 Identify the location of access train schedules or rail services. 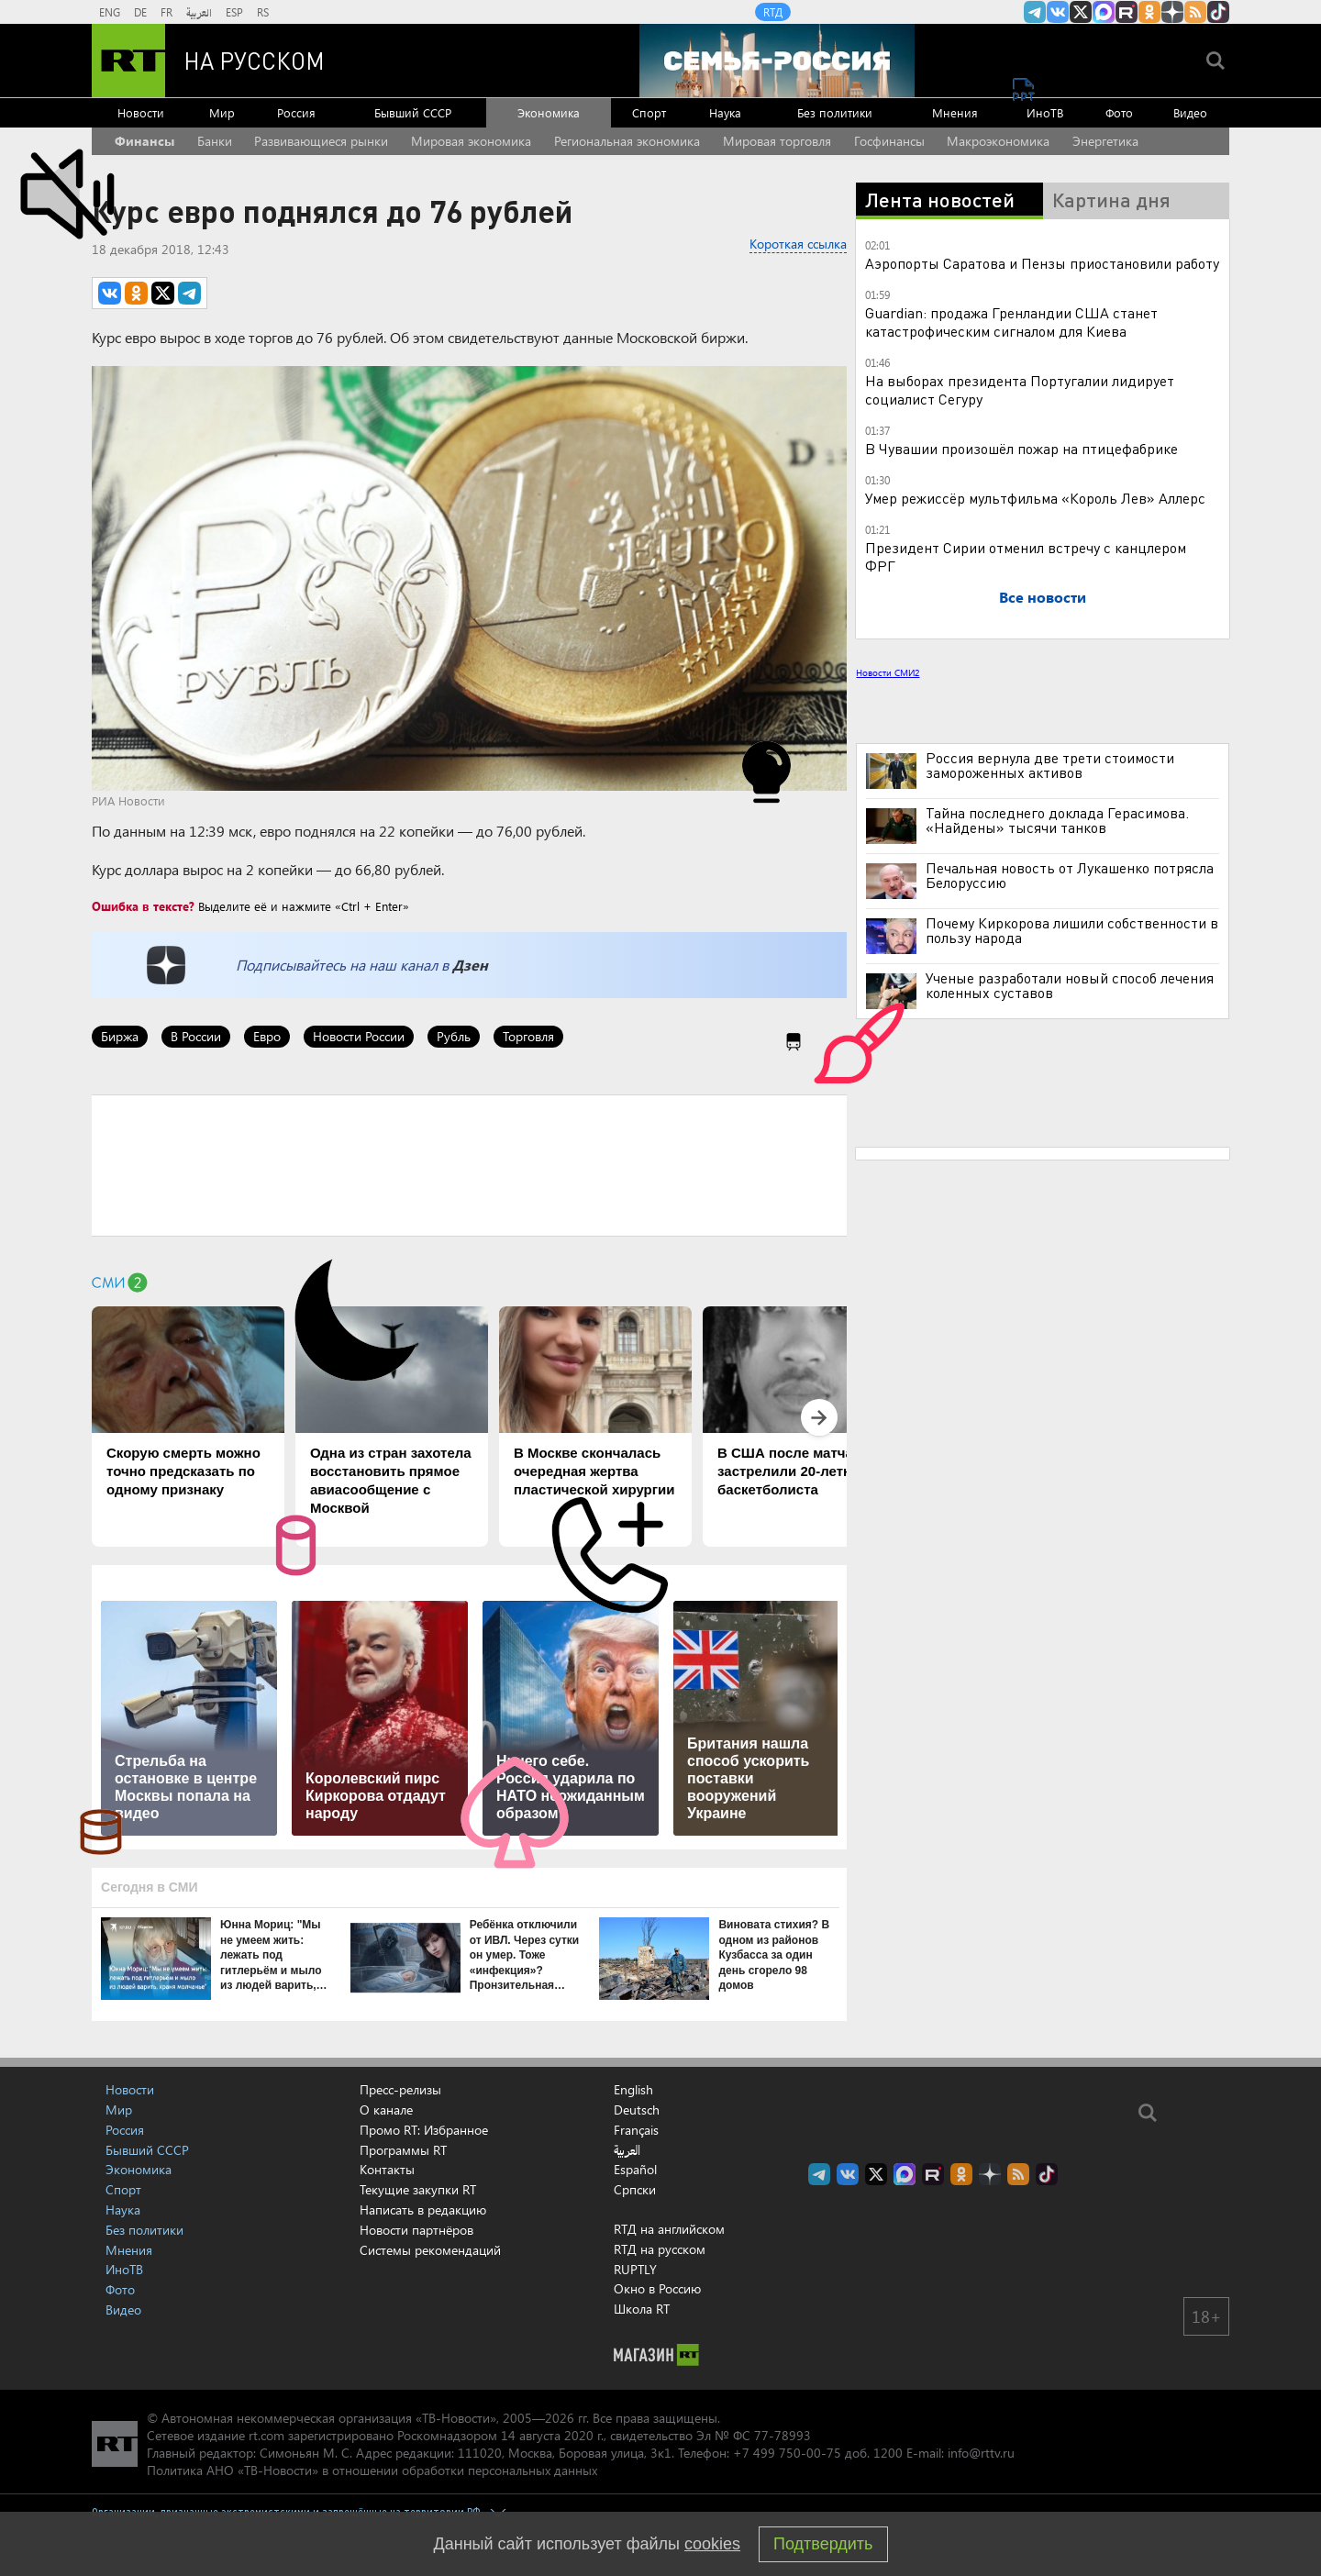
(794, 1041).